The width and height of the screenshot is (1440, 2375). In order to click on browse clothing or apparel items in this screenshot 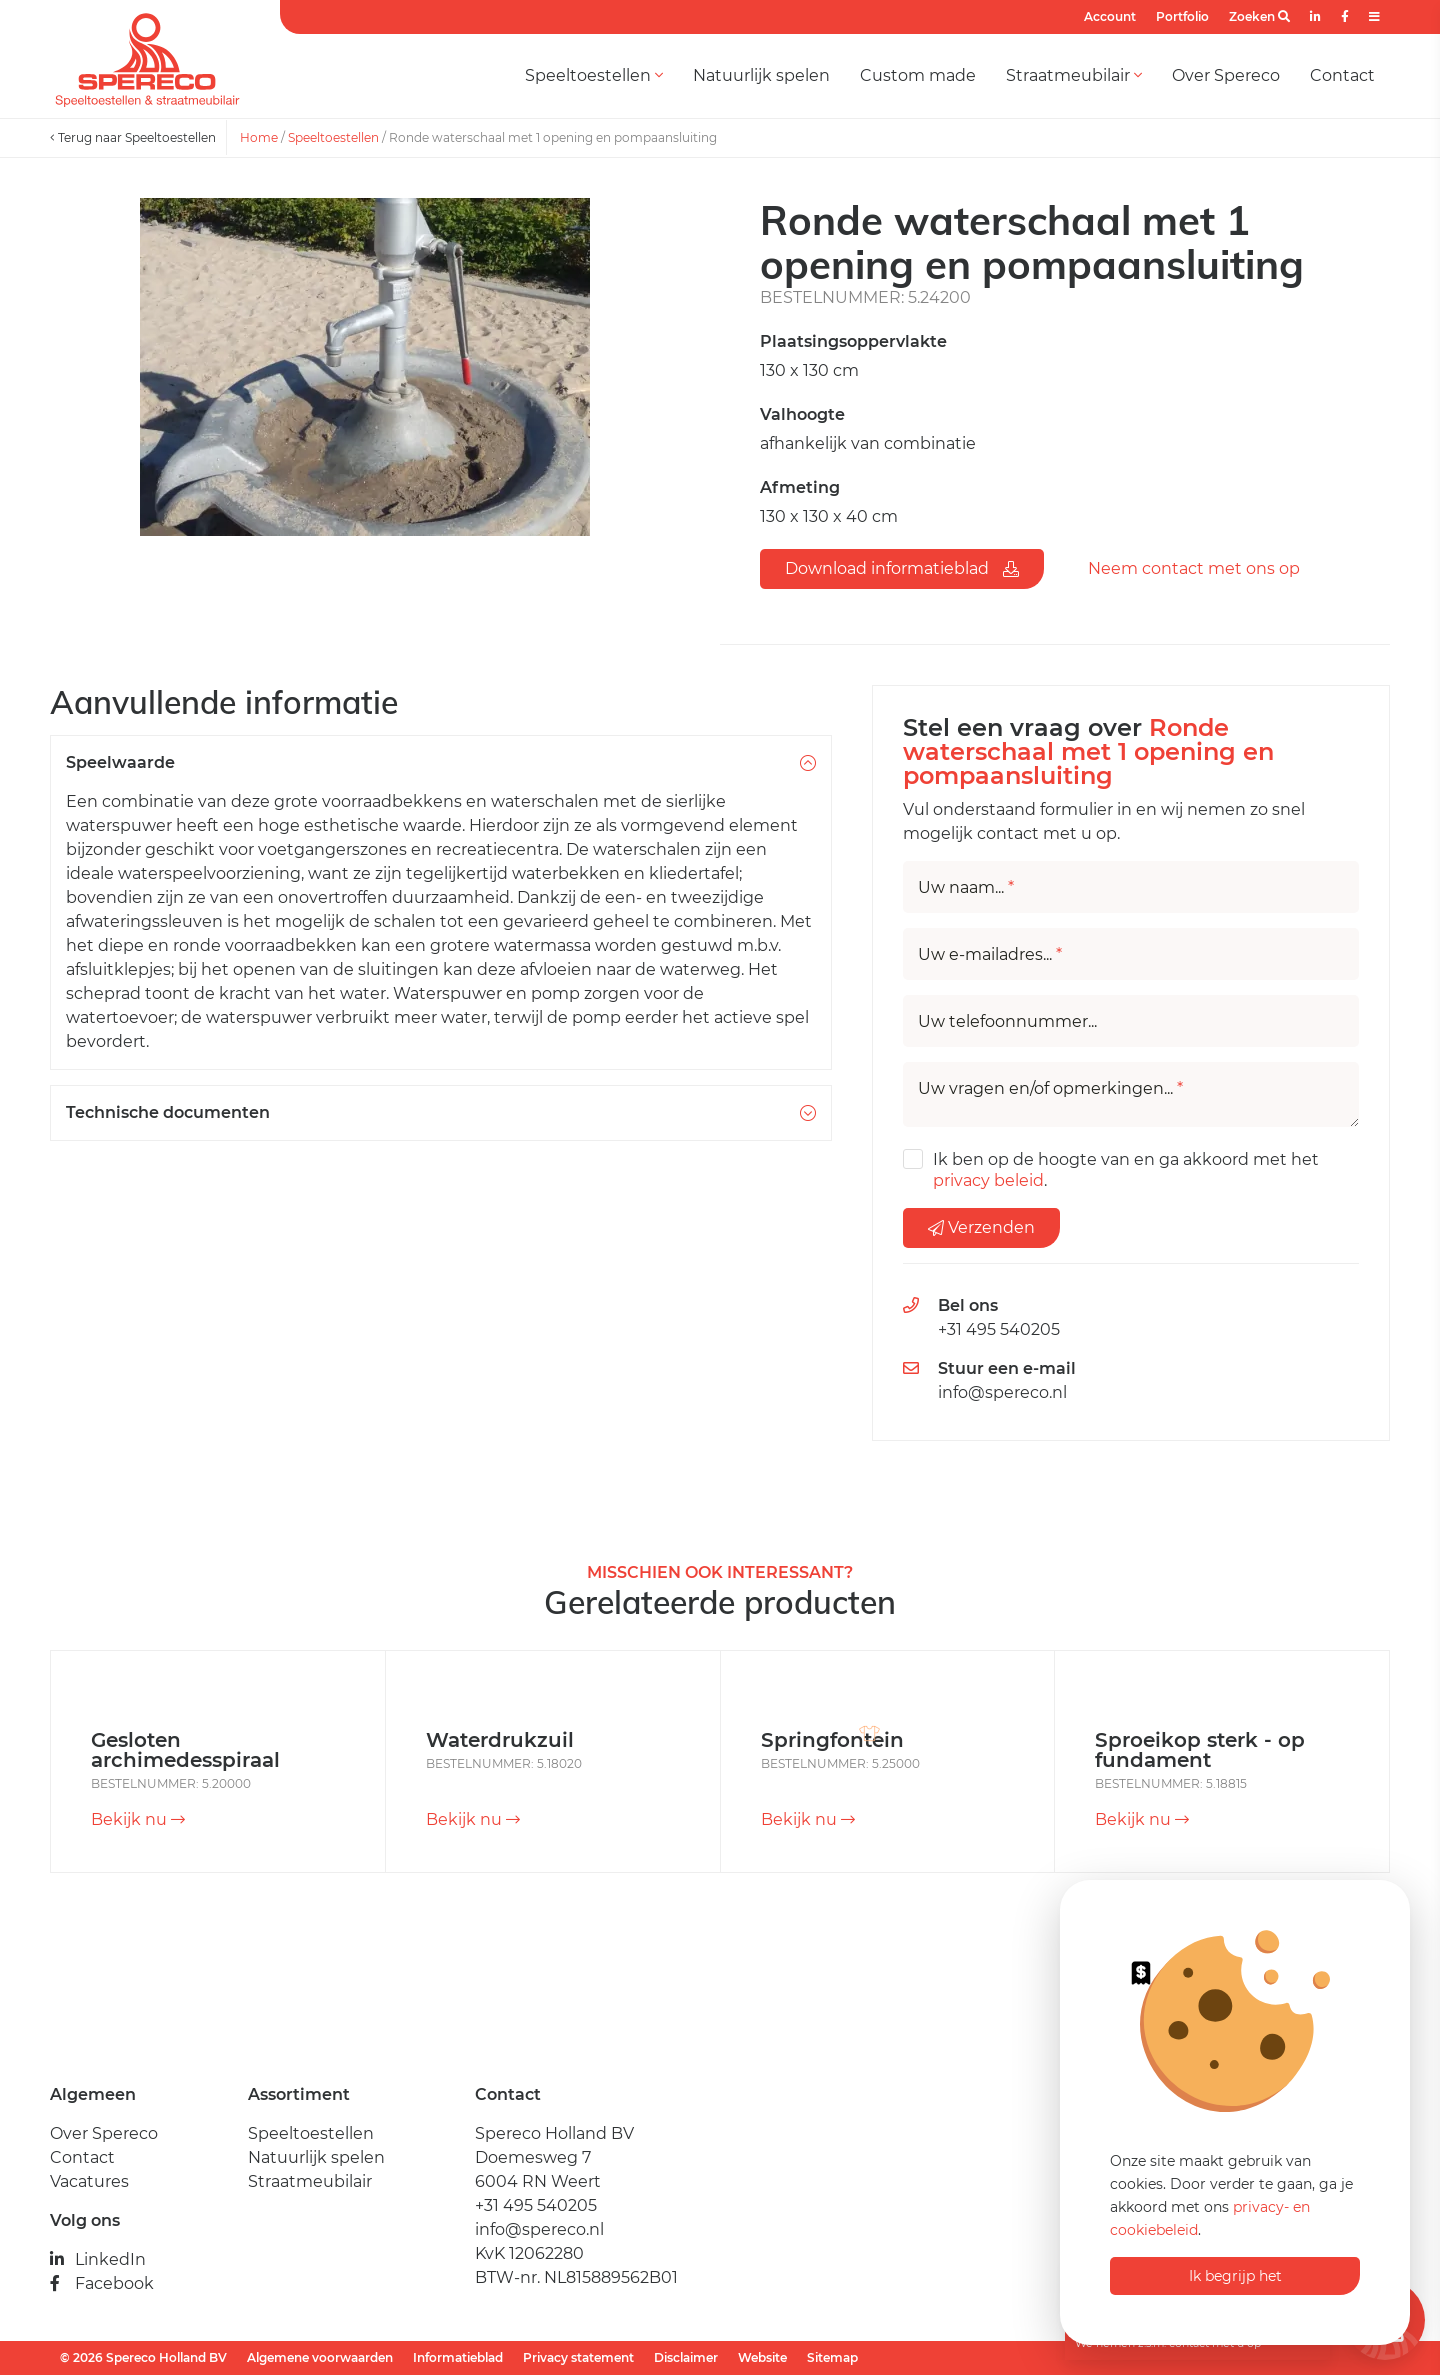, I will do `click(869, 1733)`.